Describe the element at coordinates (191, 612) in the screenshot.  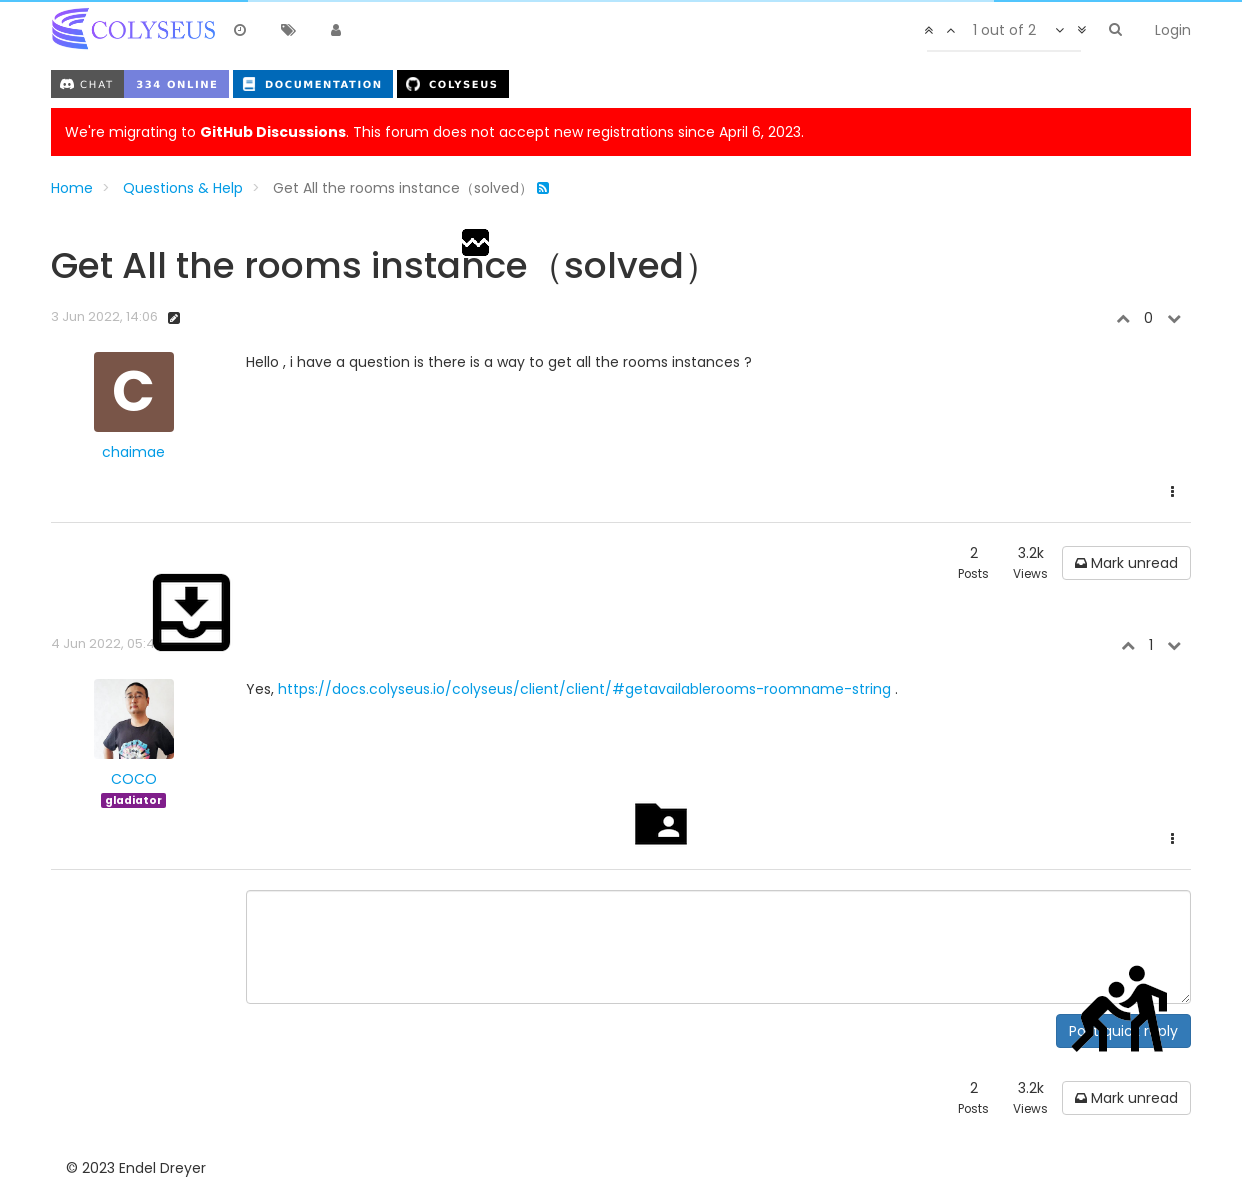
I see `move message to inbox` at that location.